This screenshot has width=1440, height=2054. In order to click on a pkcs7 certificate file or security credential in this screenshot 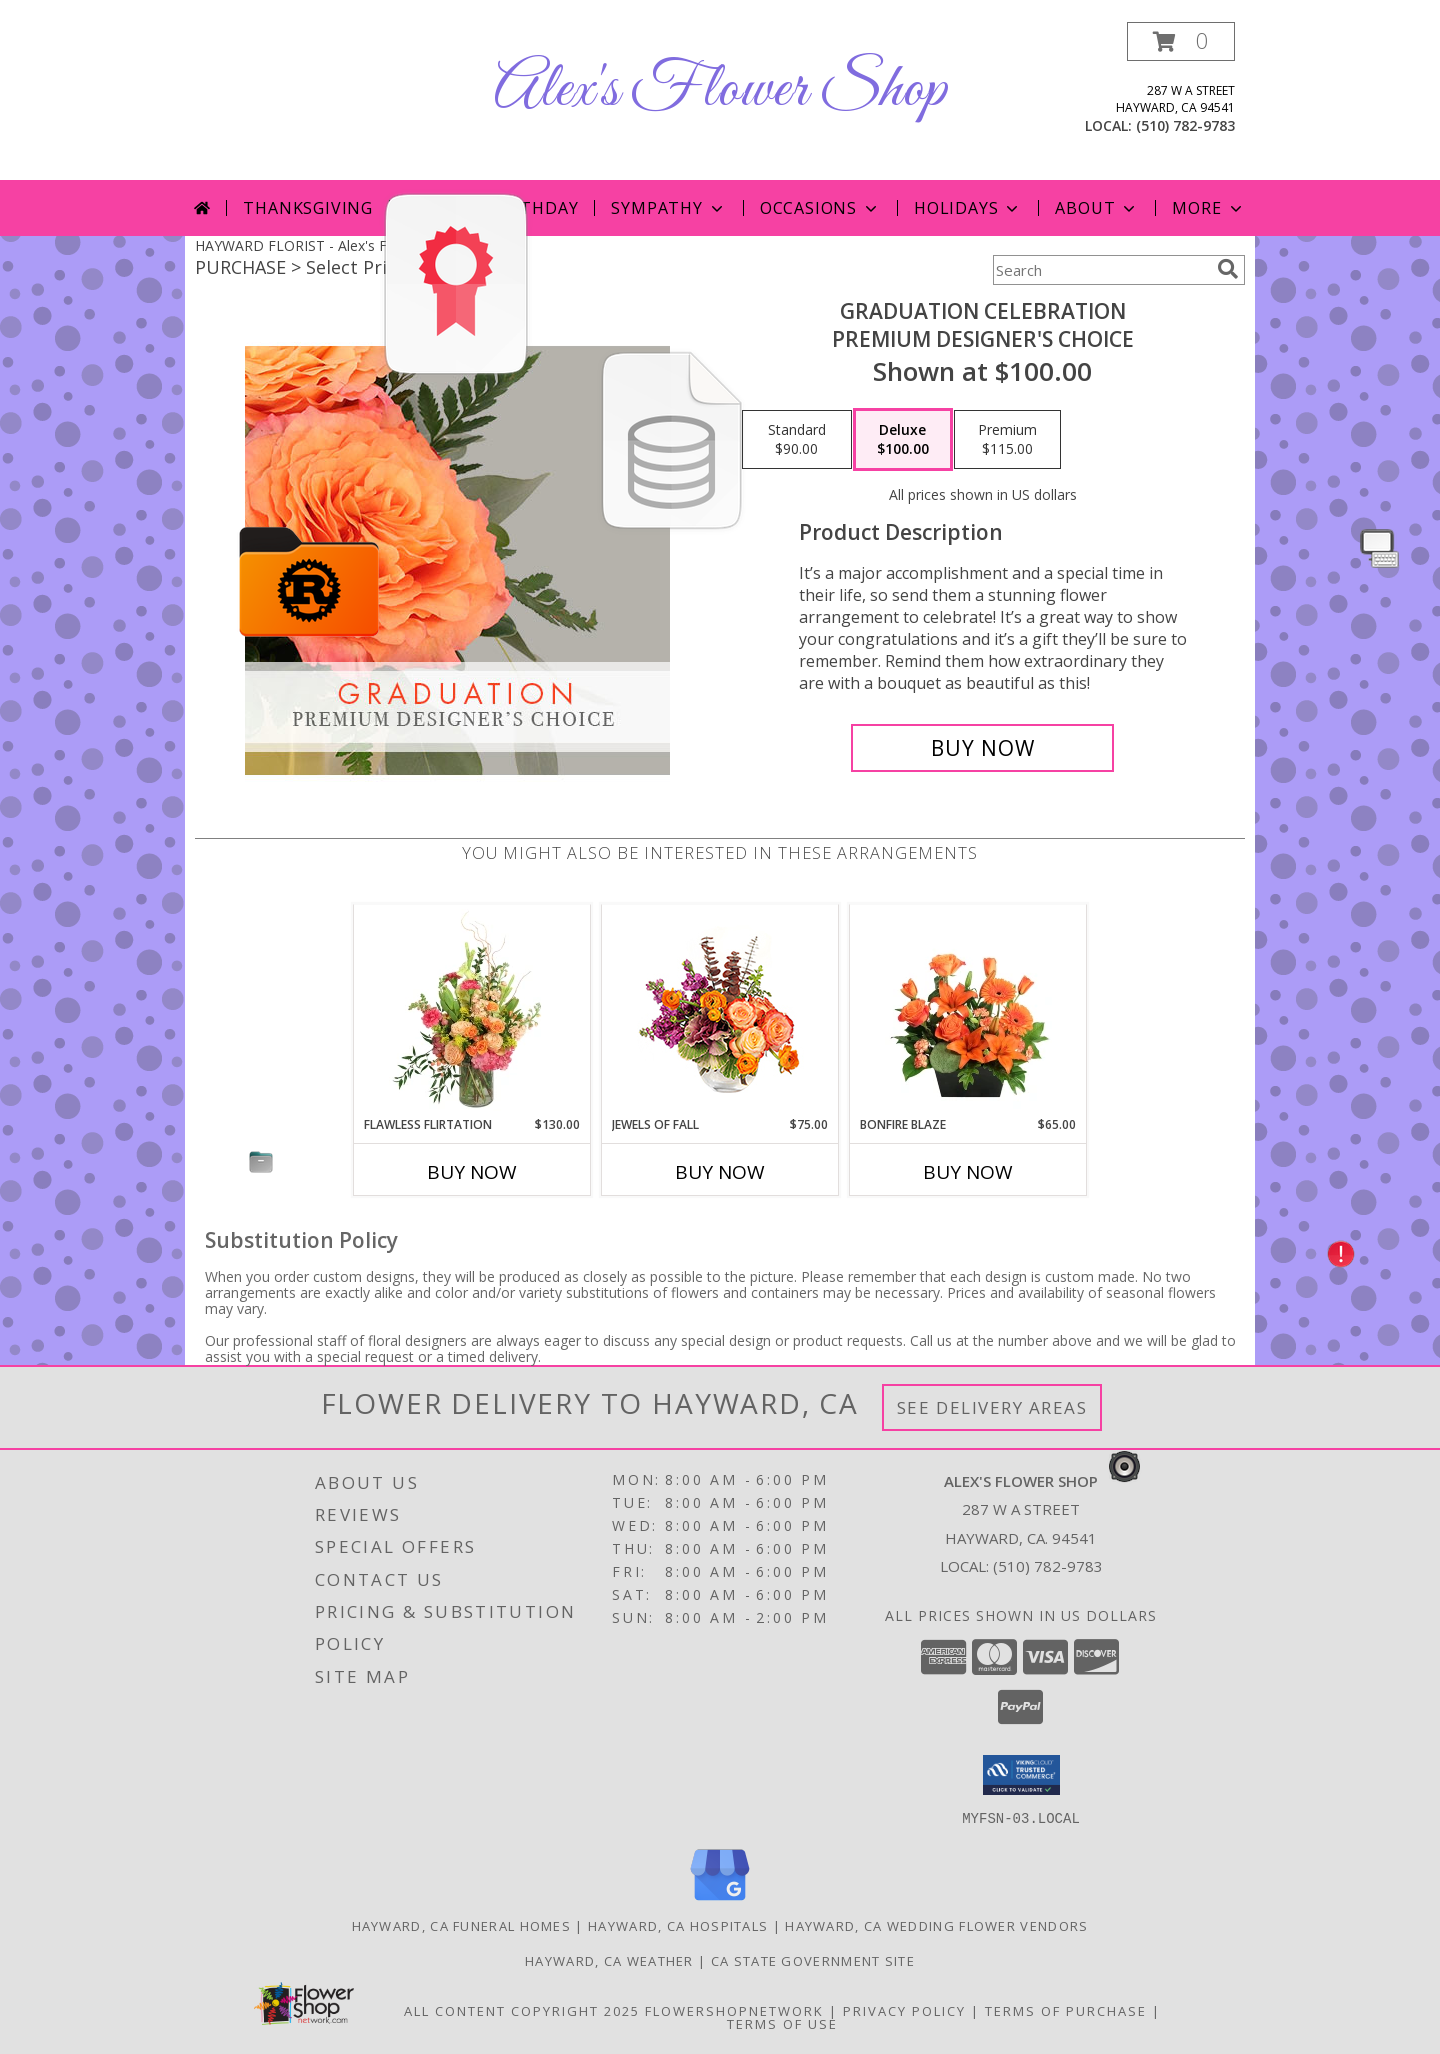, I will do `click(456, 284)`.